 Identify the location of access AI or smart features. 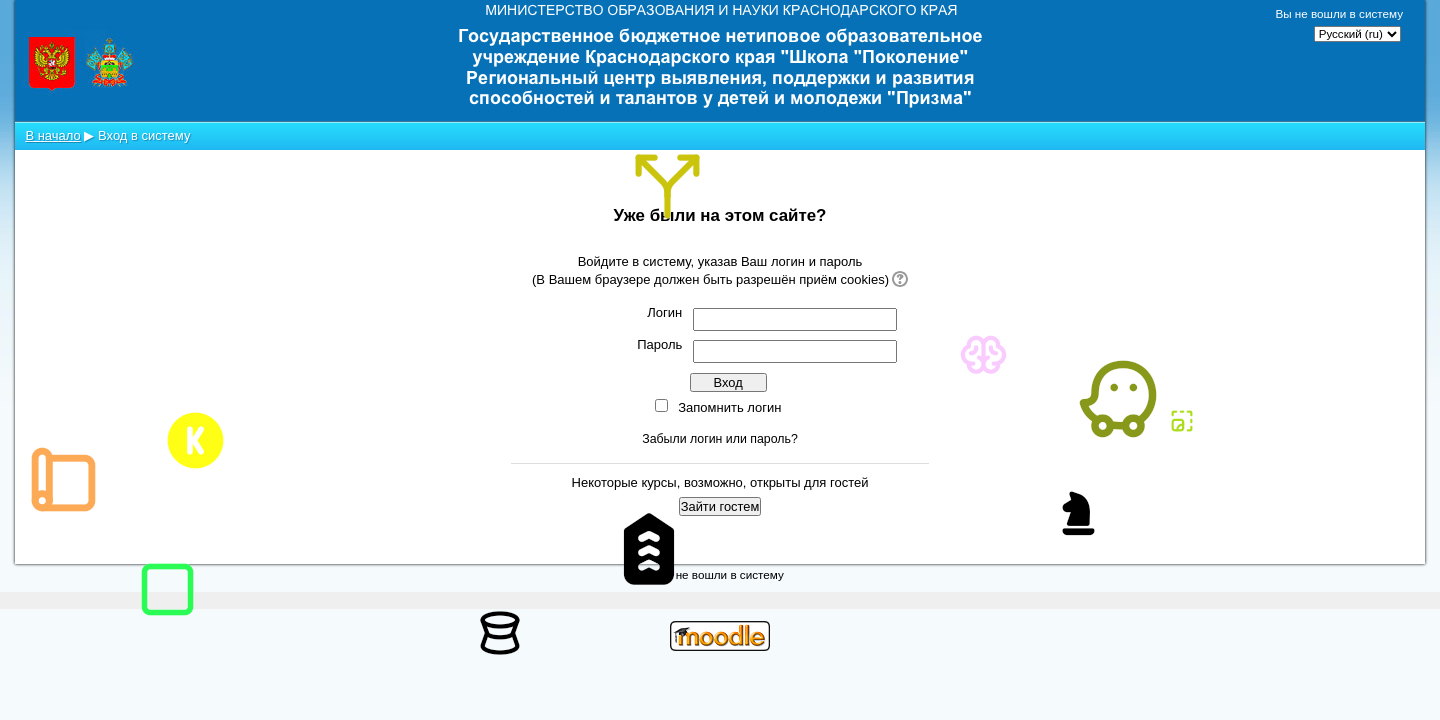
(983, 355).